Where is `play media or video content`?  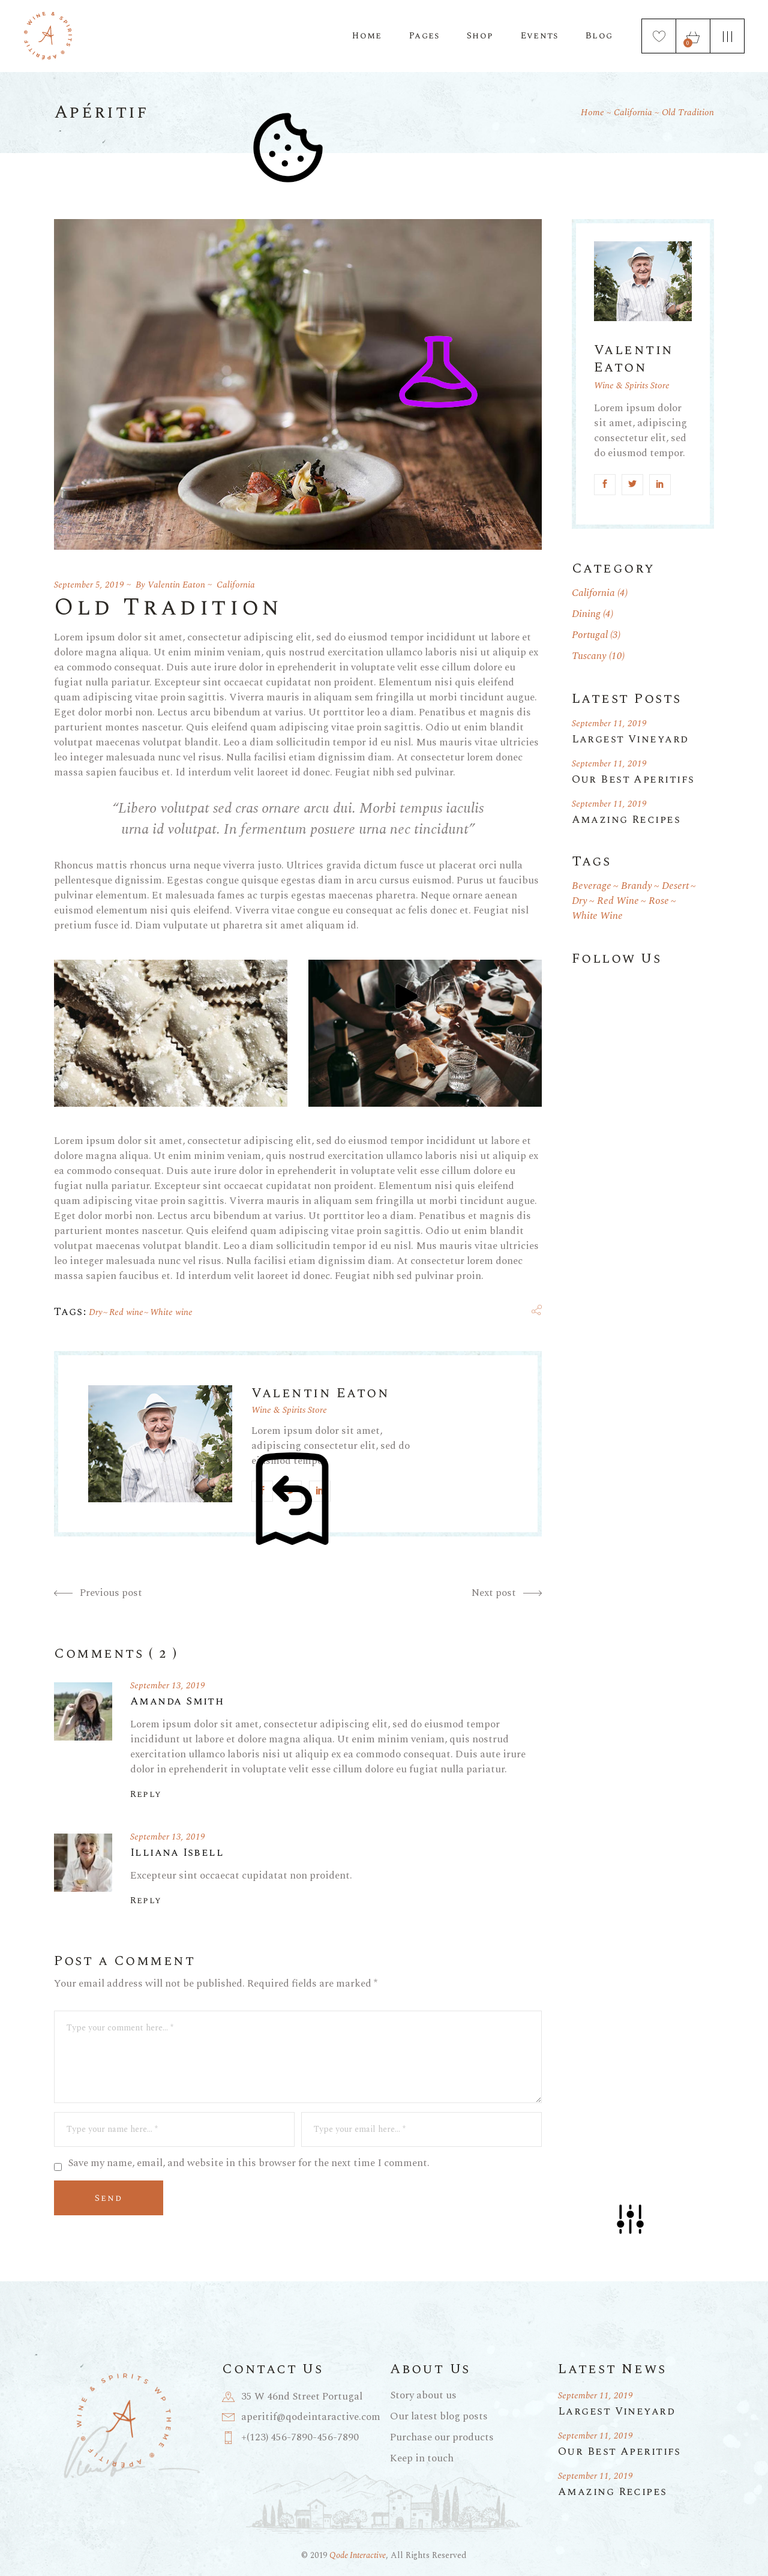
play media or video content is located at coordinates (406, 996).